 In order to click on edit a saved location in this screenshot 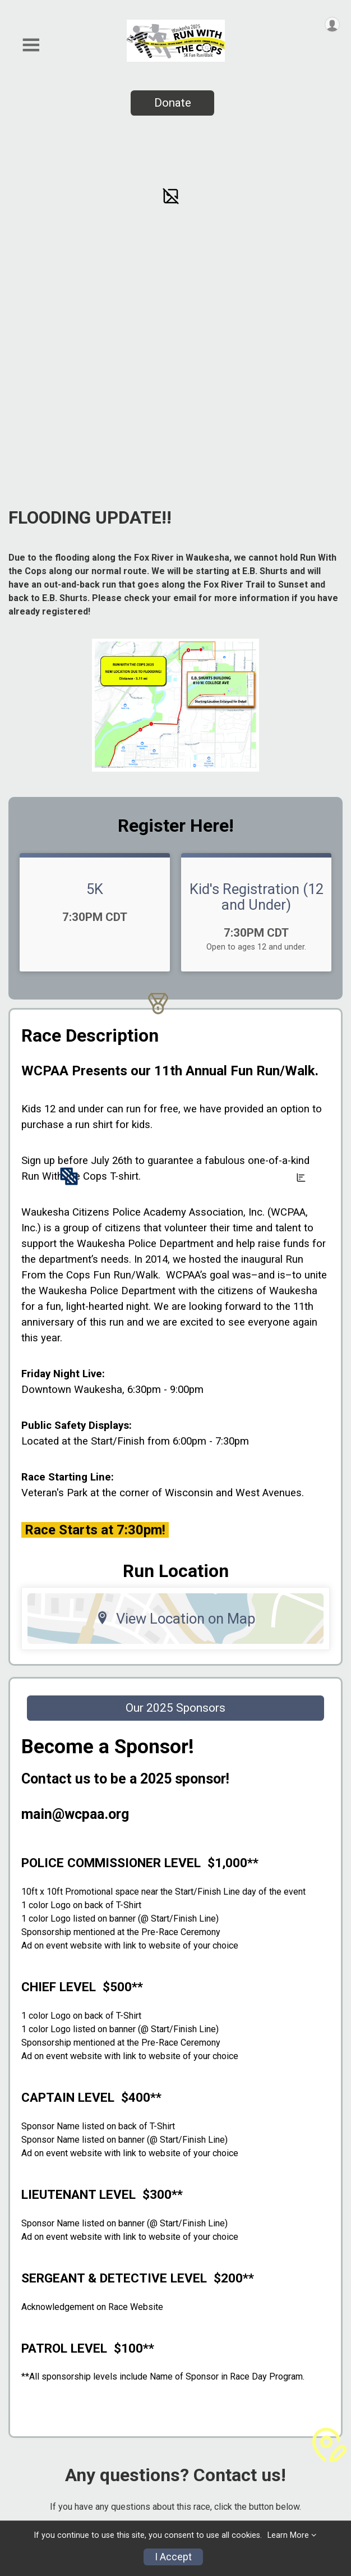, I will do `click(329, 2445)`.